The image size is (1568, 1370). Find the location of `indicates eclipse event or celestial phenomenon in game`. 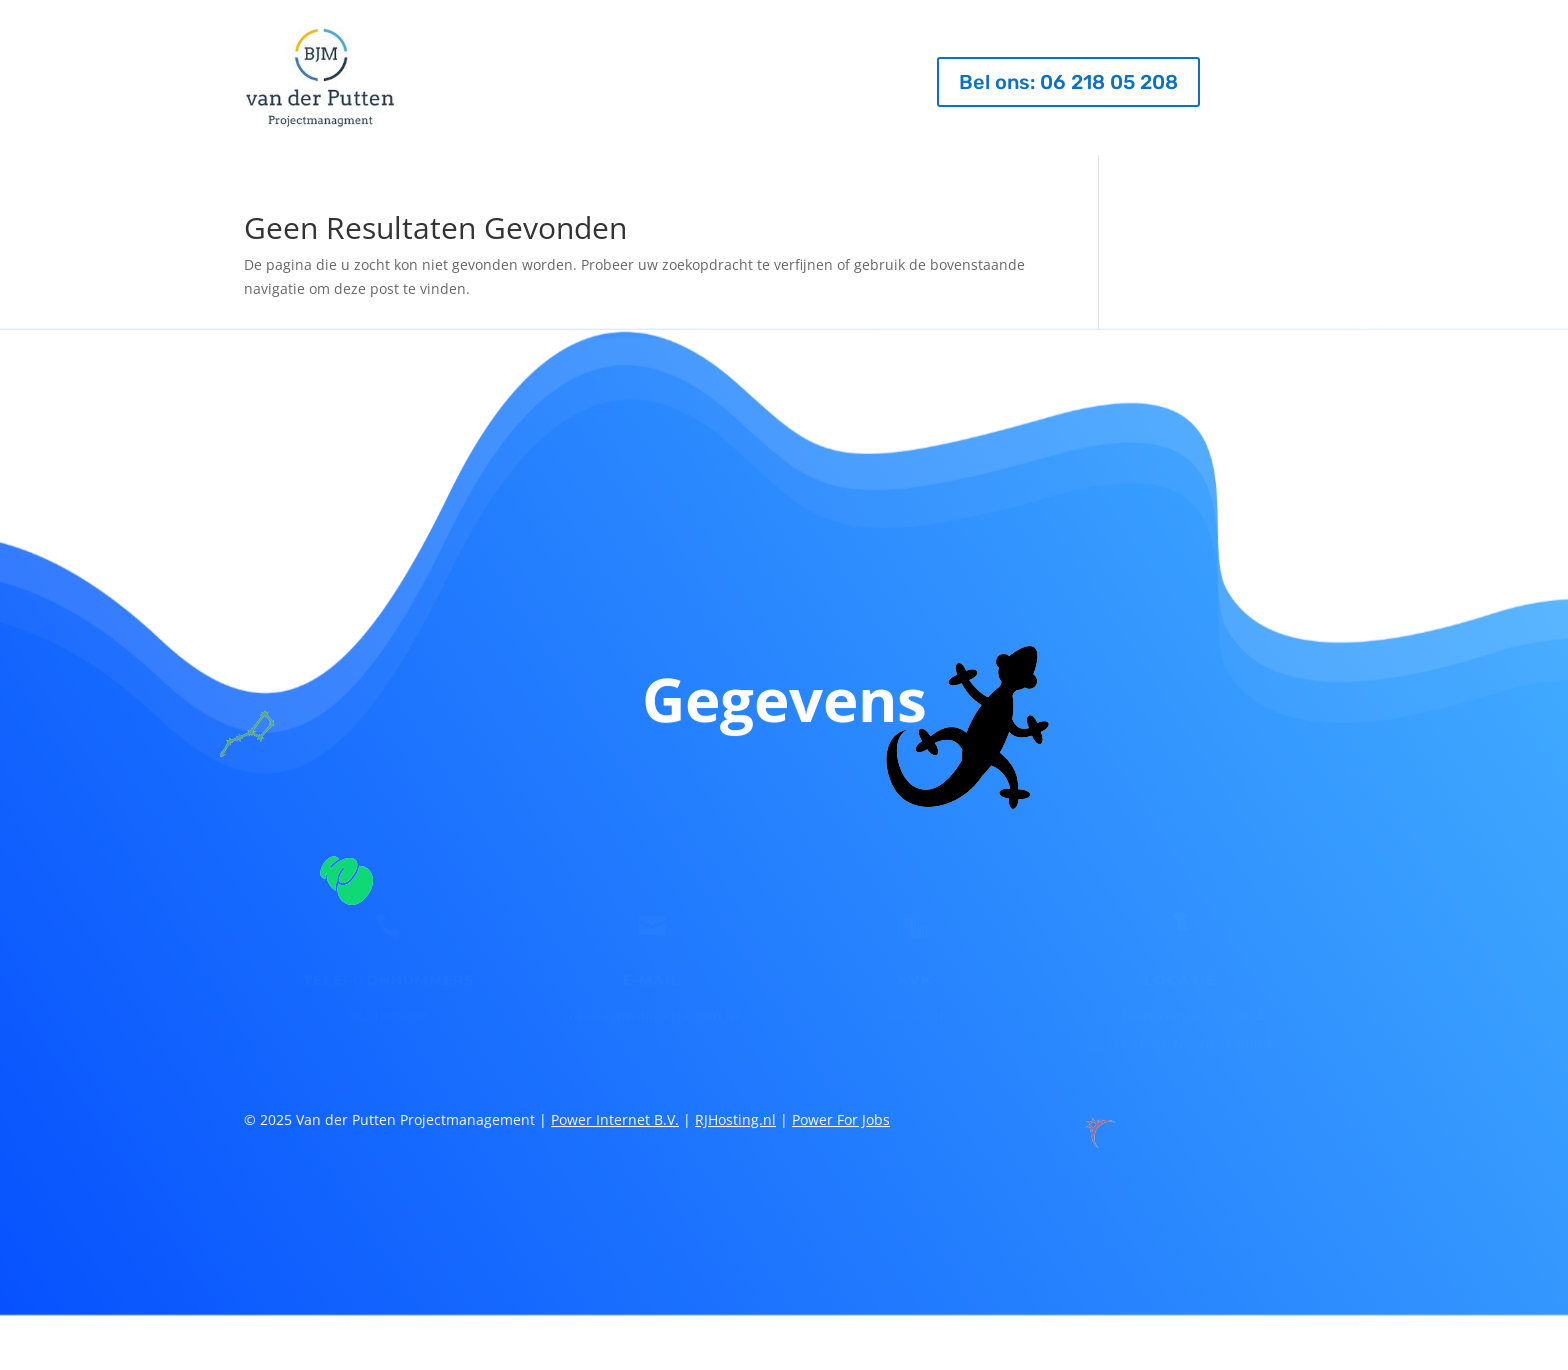

indicates eclipse event or celestial phenomenon in game is located at coordinates (1100, 1132).